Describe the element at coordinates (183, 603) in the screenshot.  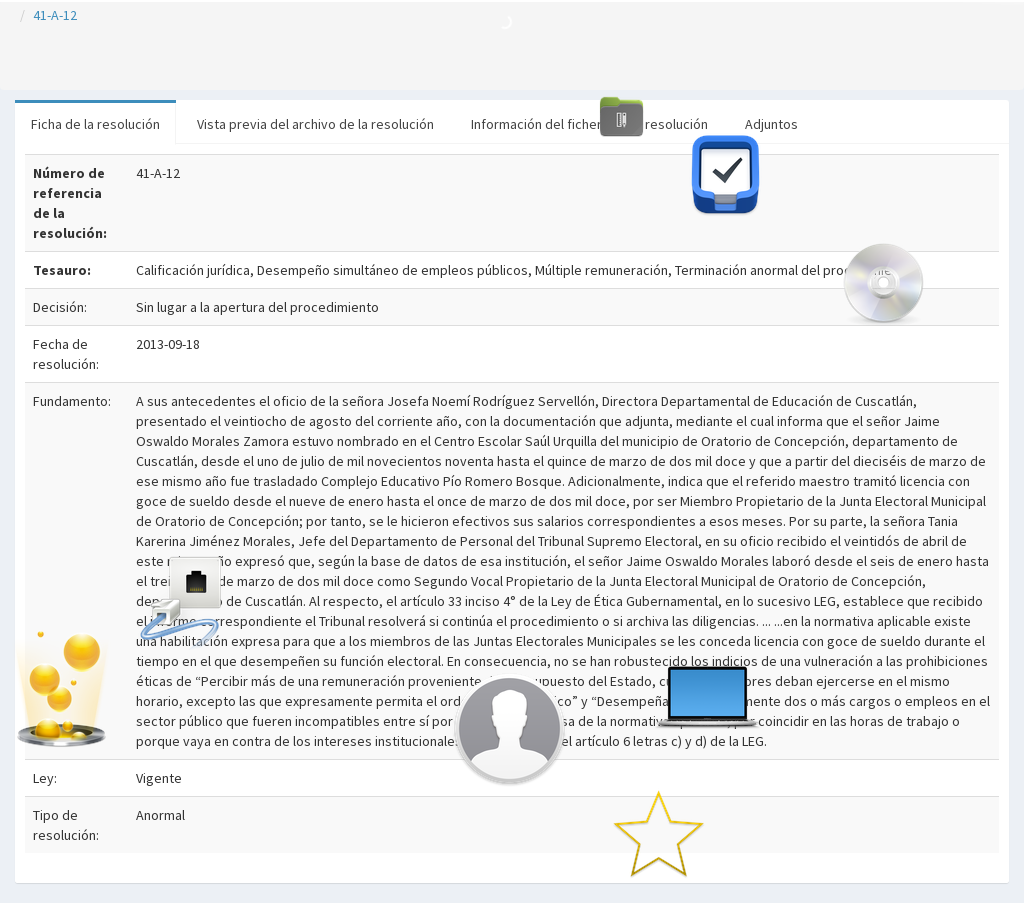
I see `indicates wired network connection is disconnected` at that location.